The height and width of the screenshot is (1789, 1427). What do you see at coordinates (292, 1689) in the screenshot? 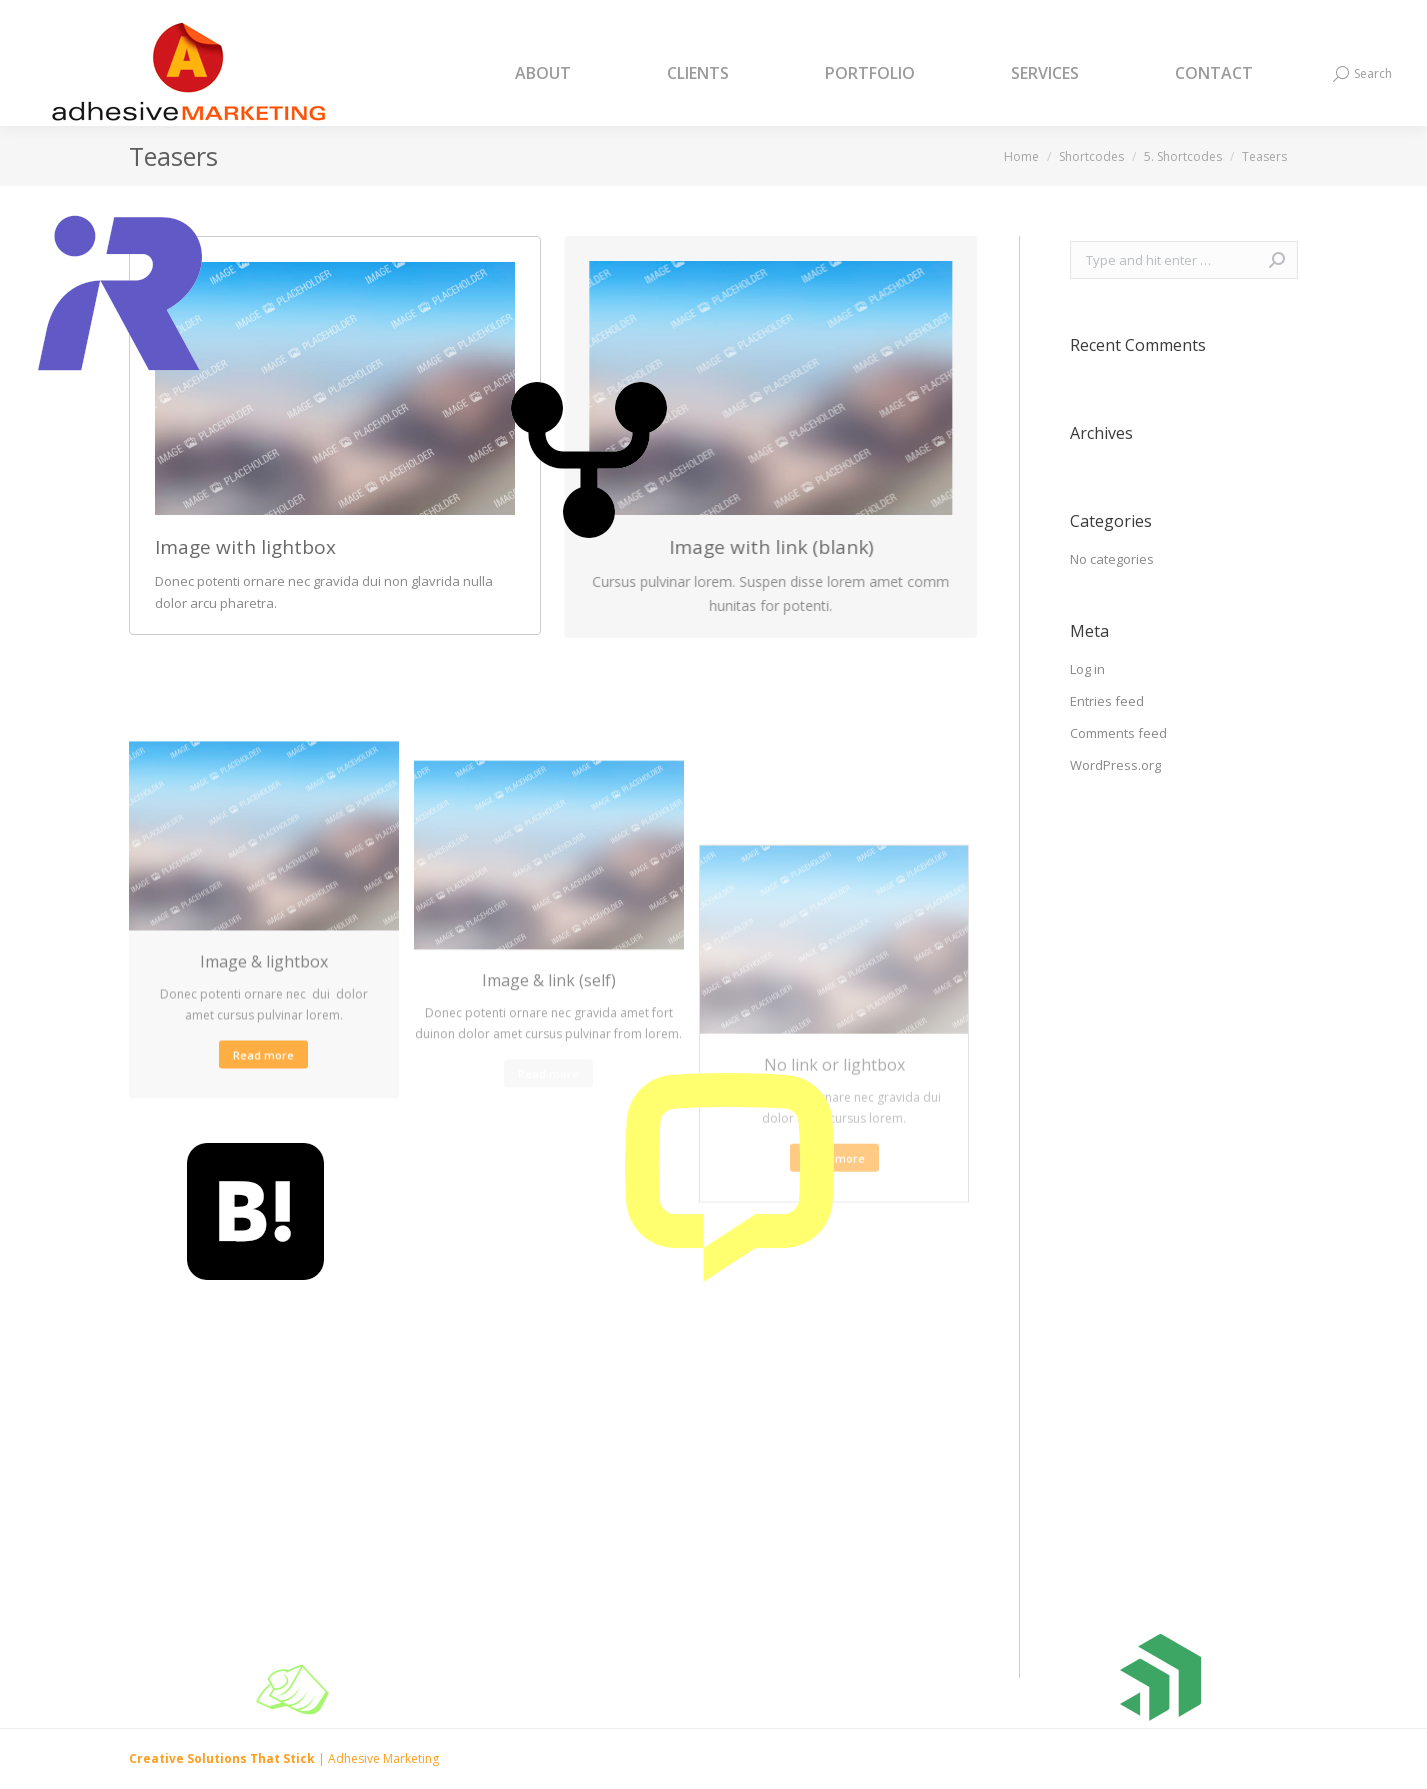
I see `lefthook git hooks manager logo` at bounding box center [292, 1689].